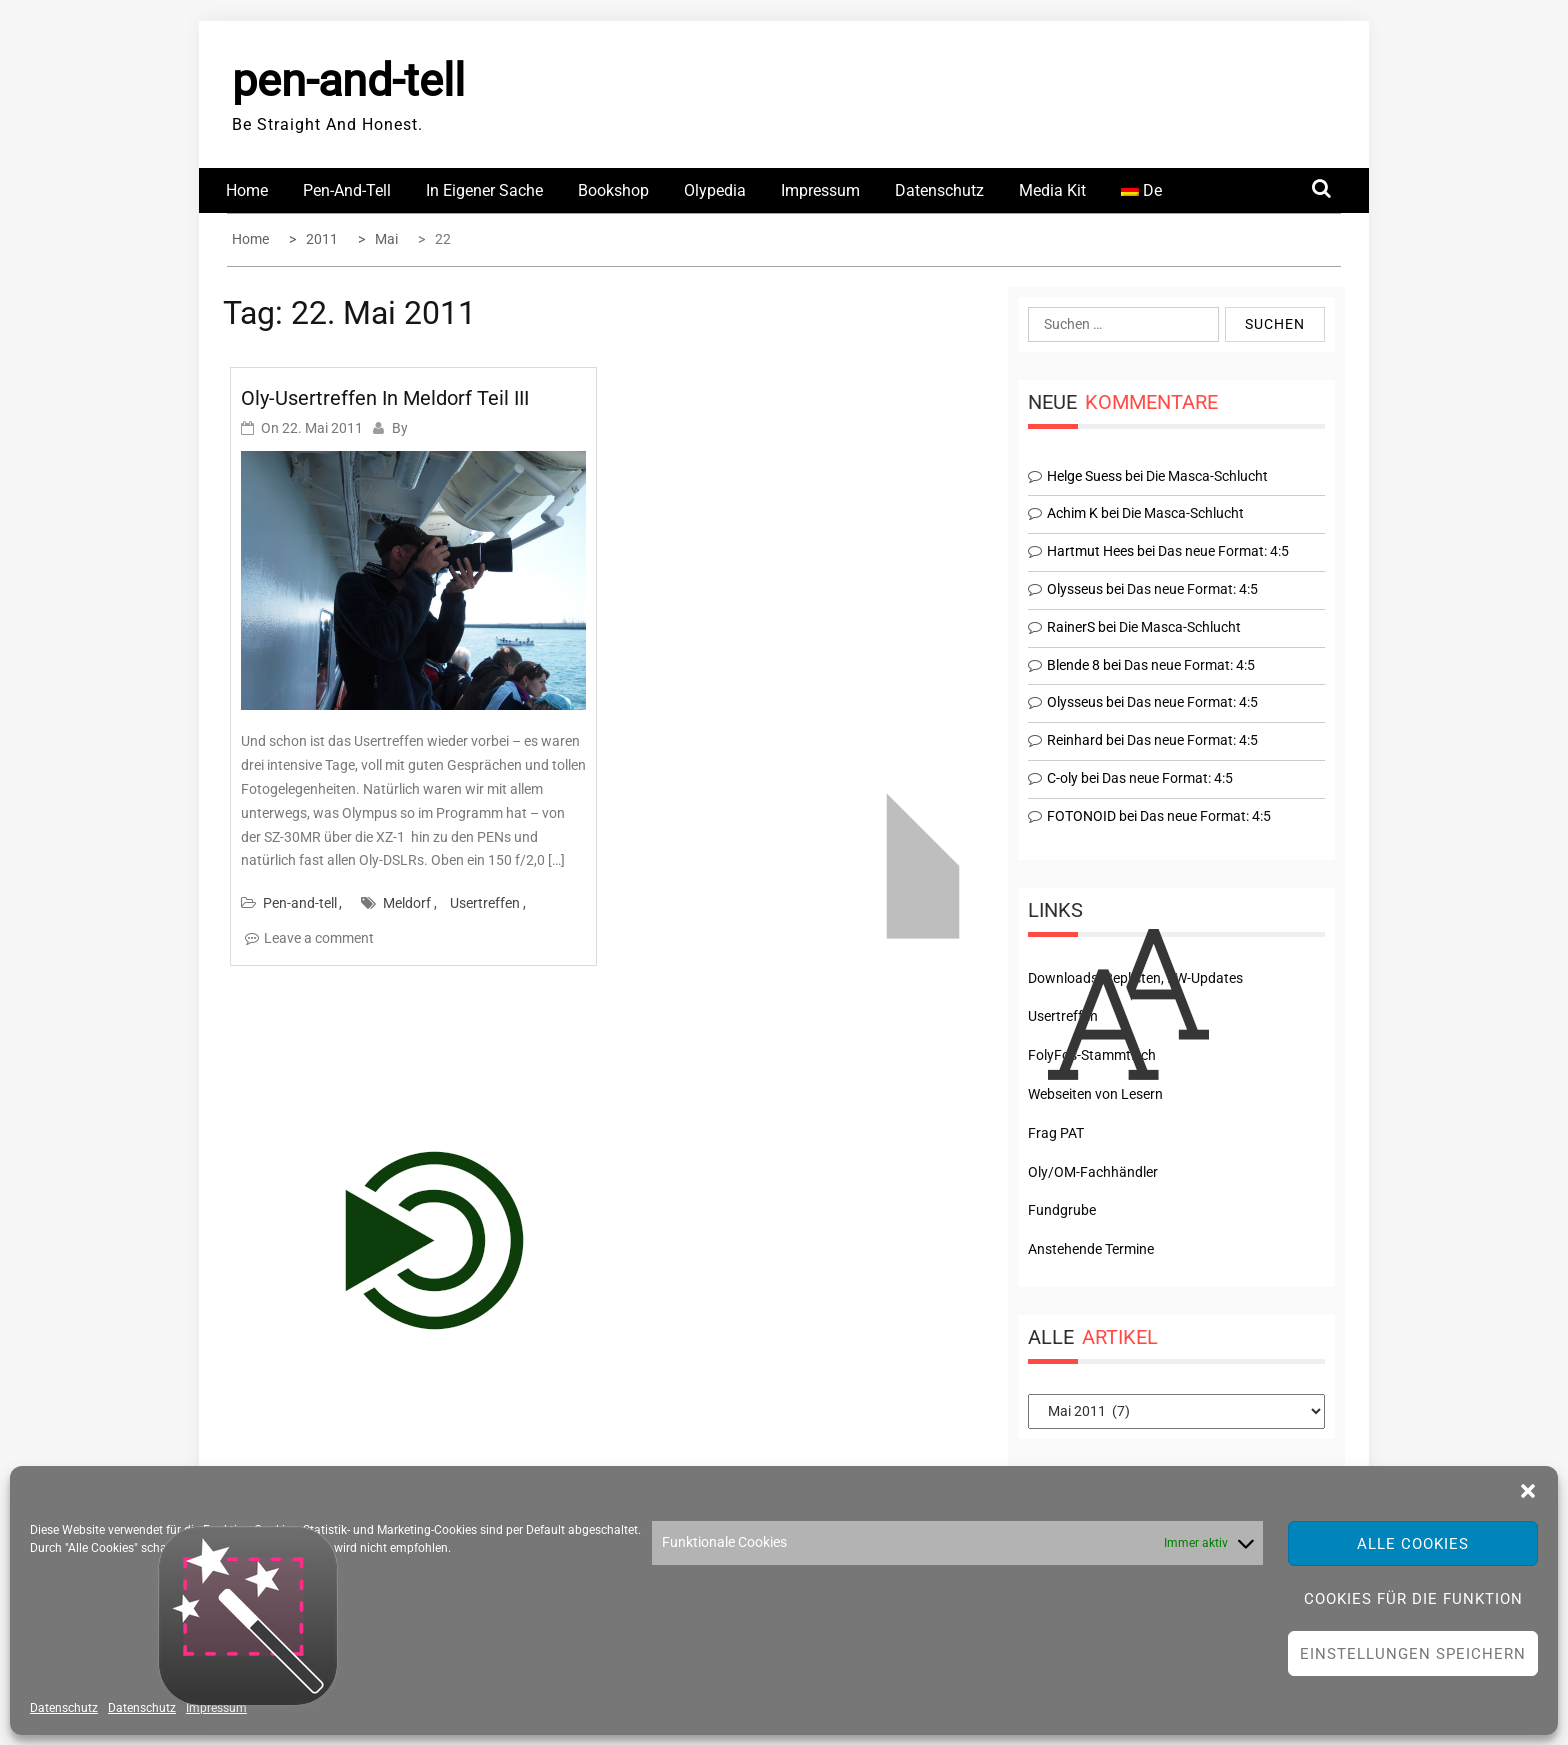  I want to click on move selection cursor to end of text, so click(923, 866).